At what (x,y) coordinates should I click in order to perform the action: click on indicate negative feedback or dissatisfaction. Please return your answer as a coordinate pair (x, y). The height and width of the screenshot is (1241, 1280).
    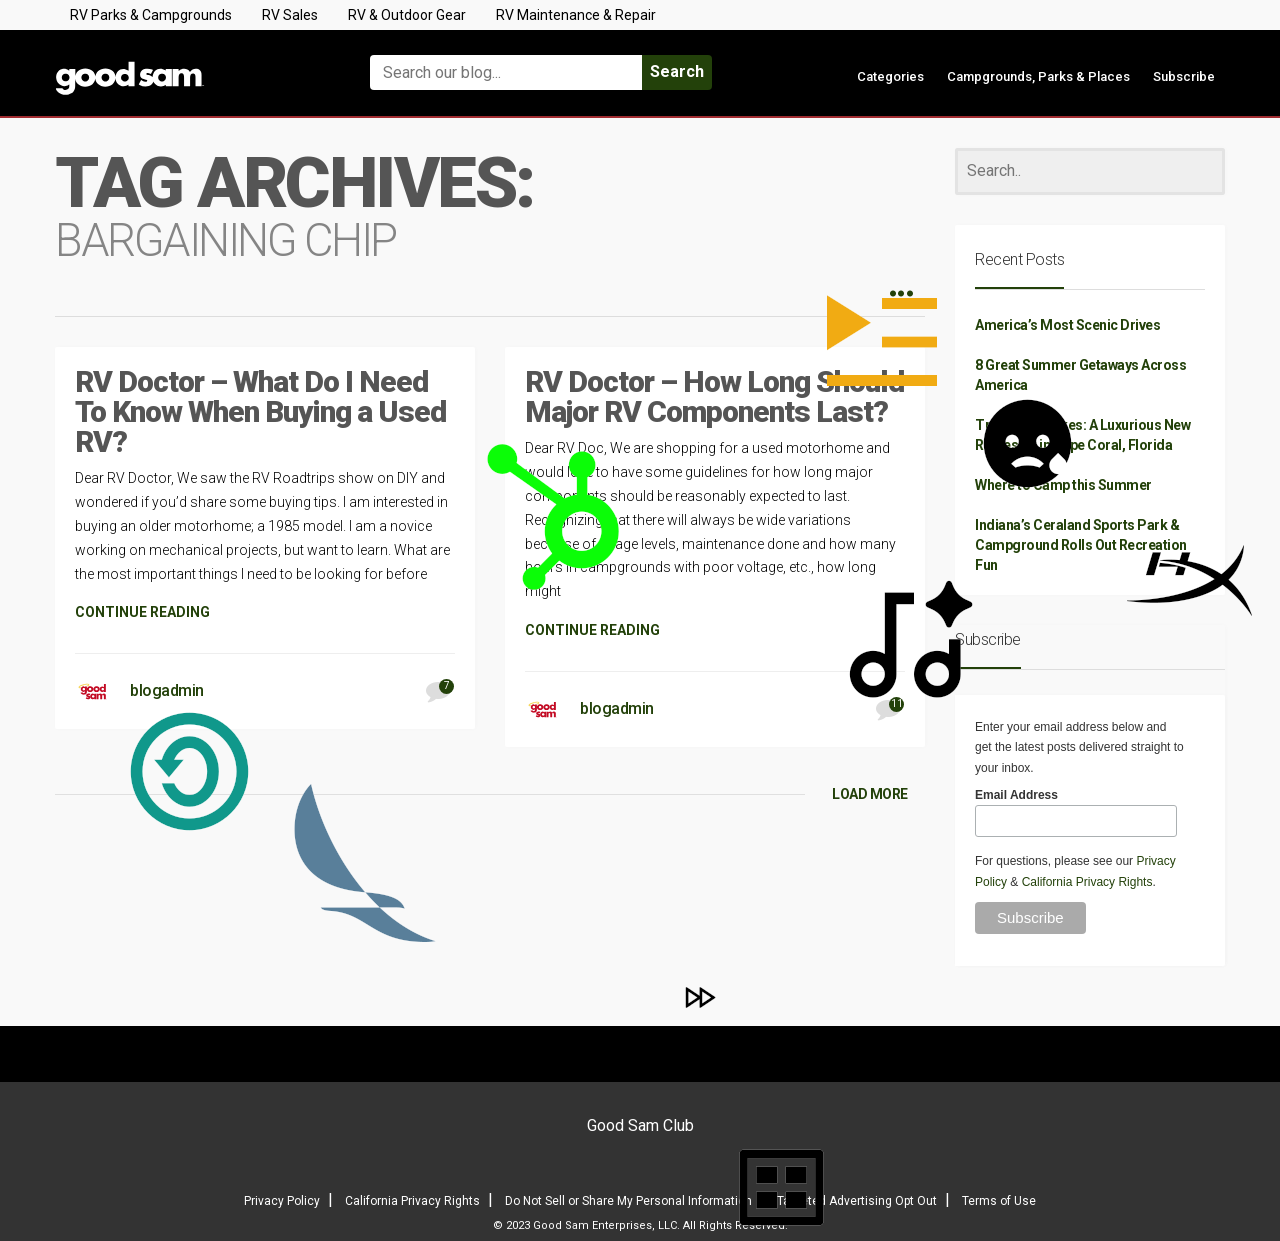
    Looking at the image, I should click on (1027, 443).